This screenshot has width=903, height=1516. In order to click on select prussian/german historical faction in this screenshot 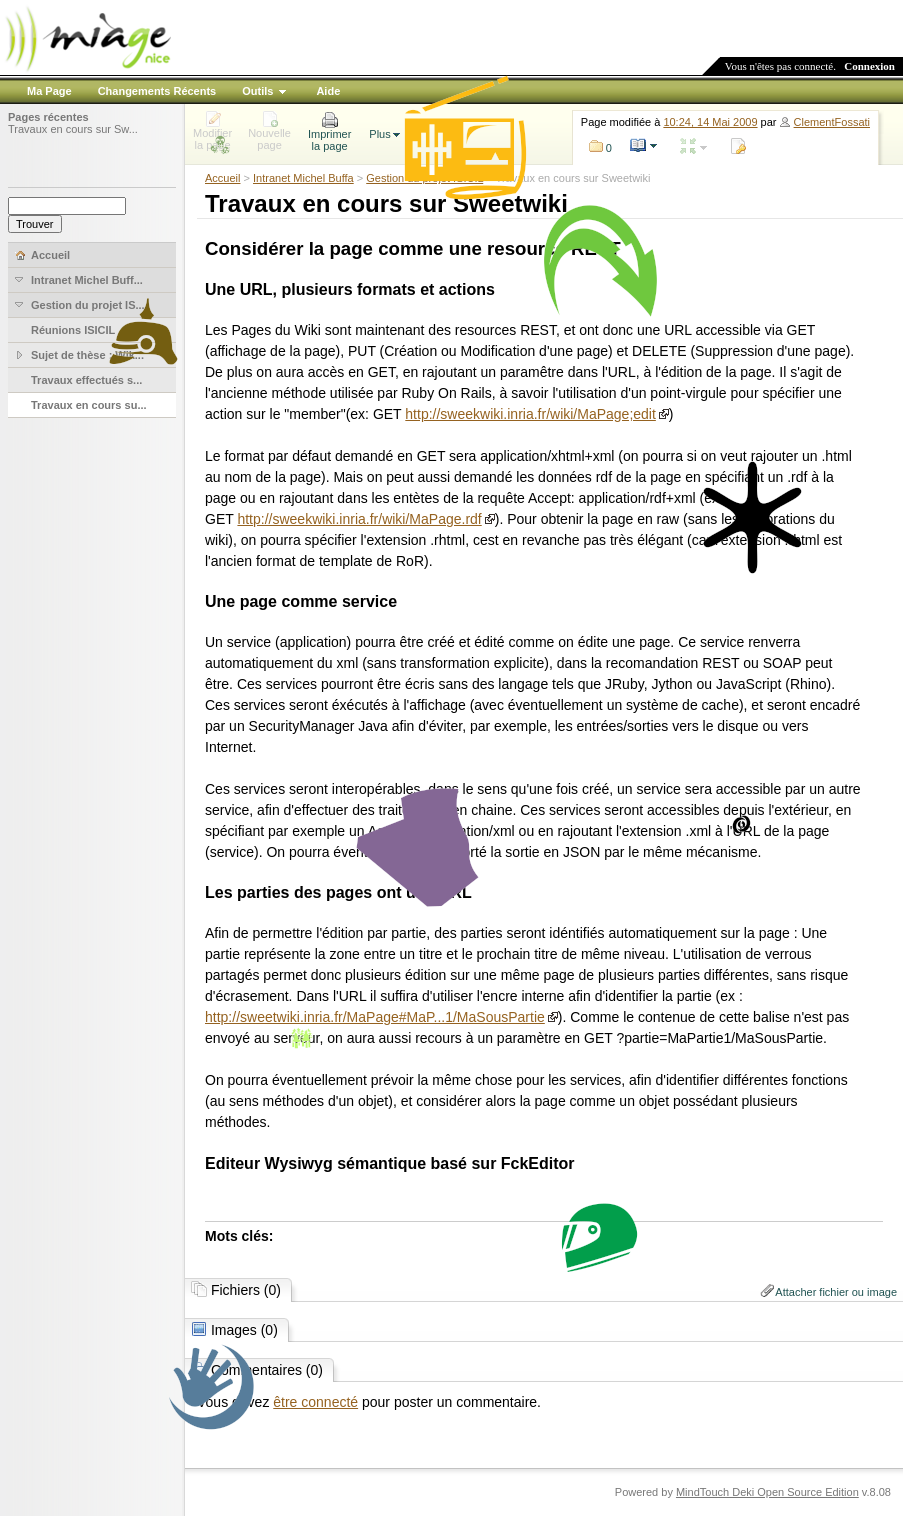, I will do `click(143, 334)`.